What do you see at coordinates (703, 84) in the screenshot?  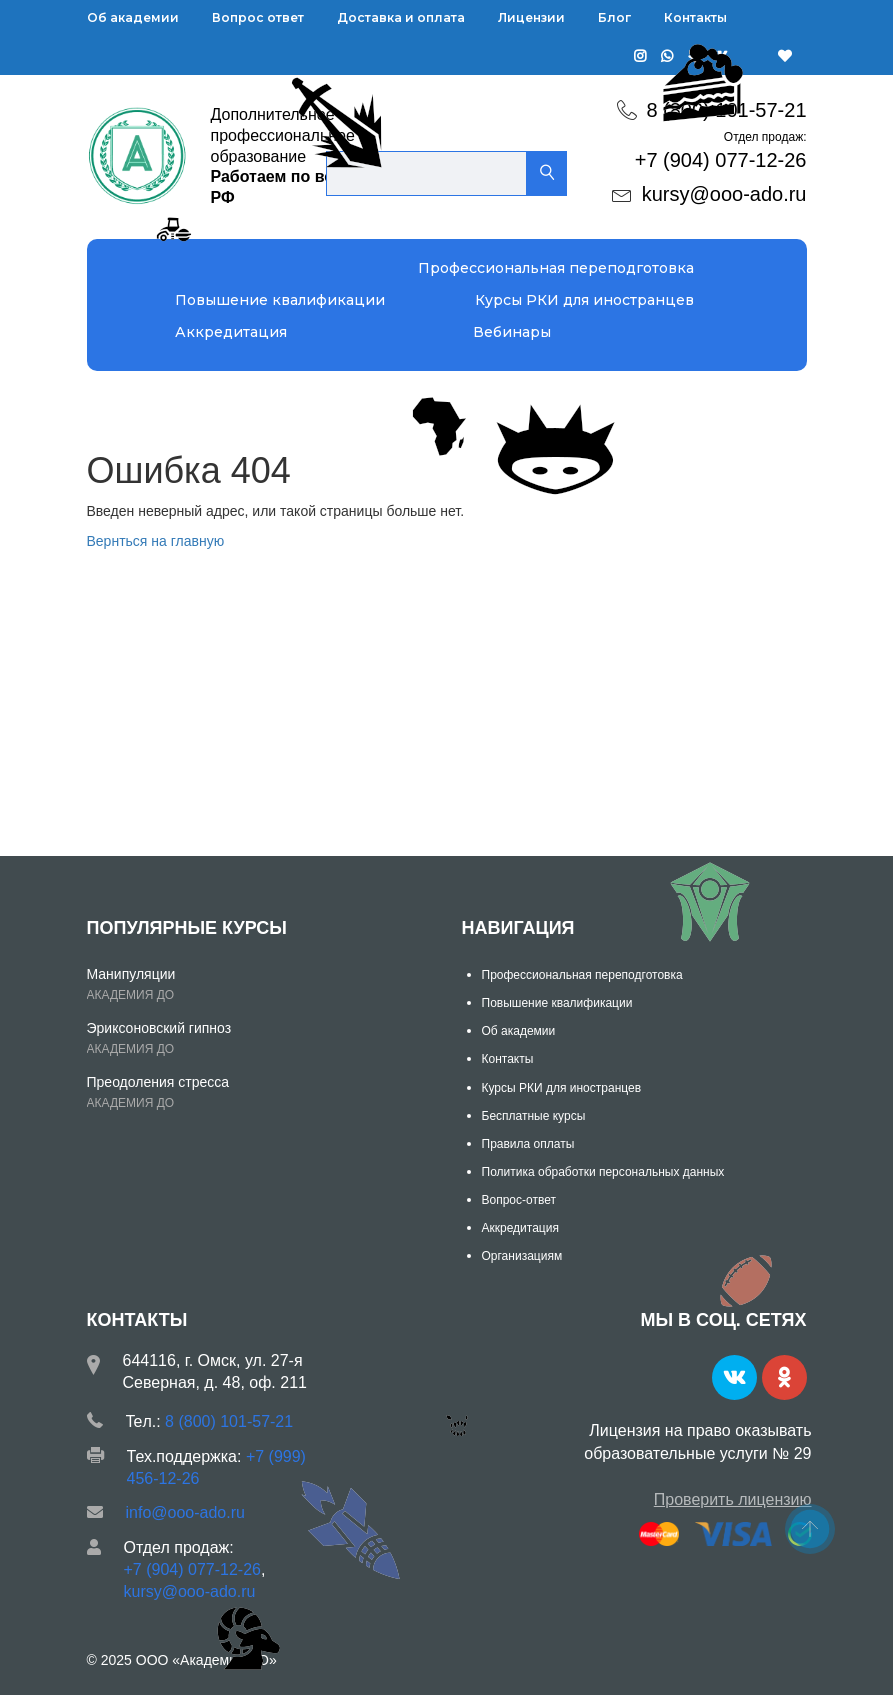 I see `view birthday or celebration events` at bounding box center [703, 84].